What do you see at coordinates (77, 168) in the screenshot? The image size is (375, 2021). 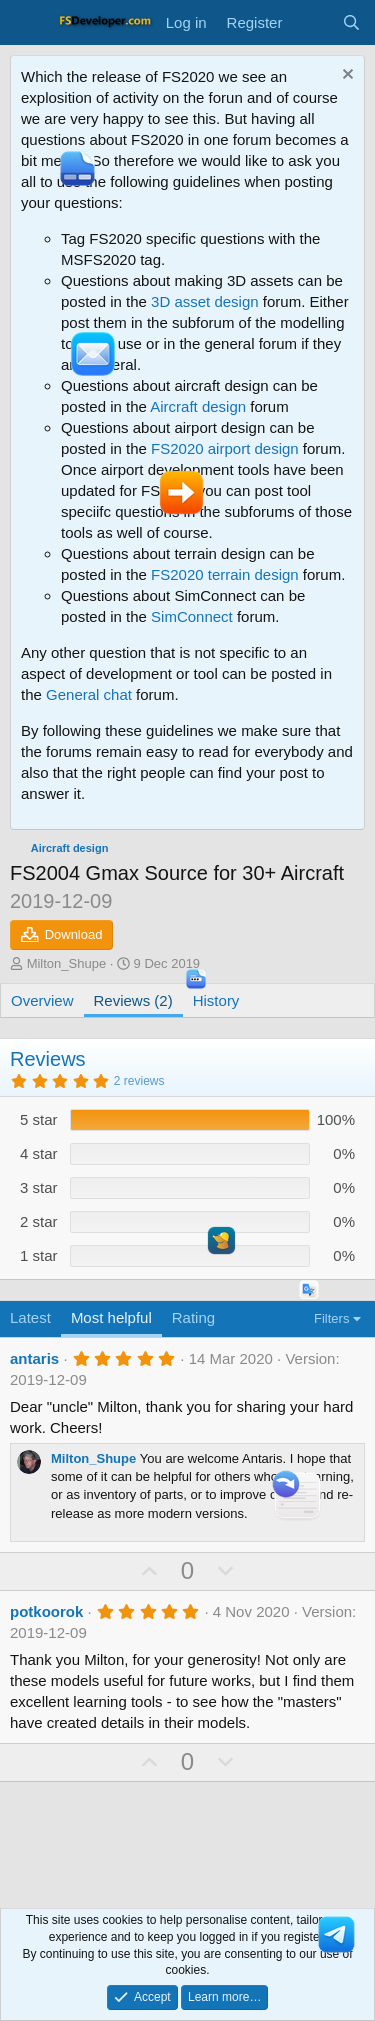 I see `open xfce4 taskbar settings` at bounding box center [77, 168].